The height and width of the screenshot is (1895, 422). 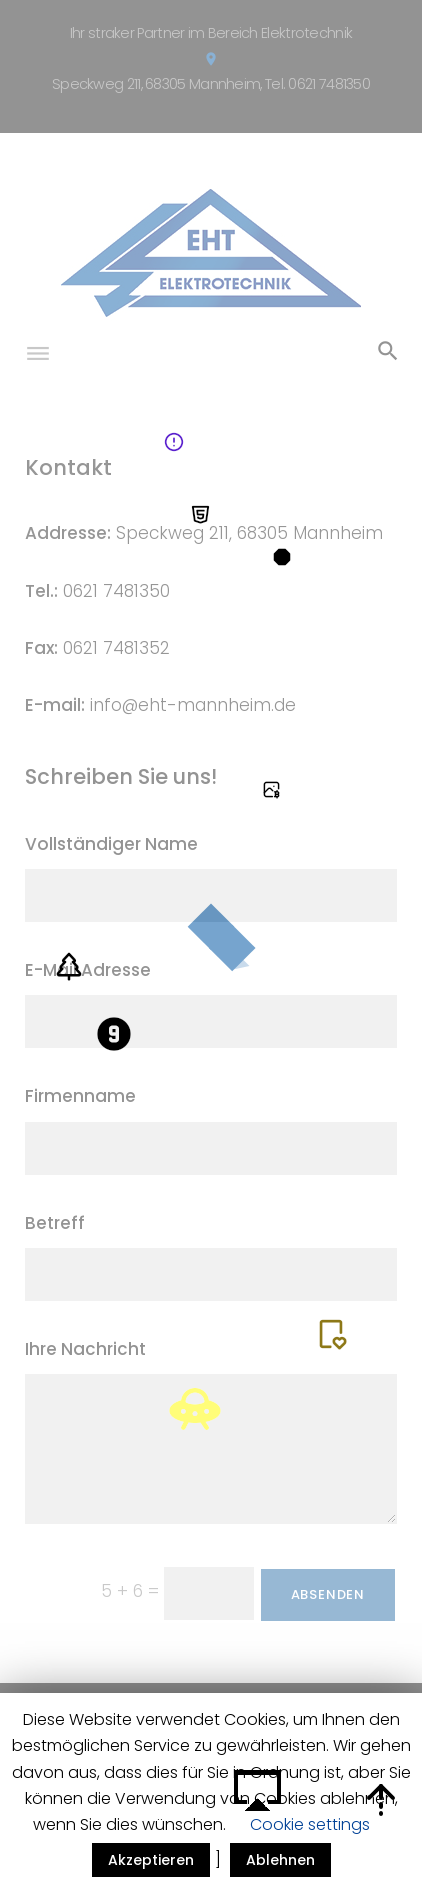 What do you see at coordinates (174, 442) in the screenshot?
I see `indicates a warning or alert requiring attention` at bounding box center [174, 442].